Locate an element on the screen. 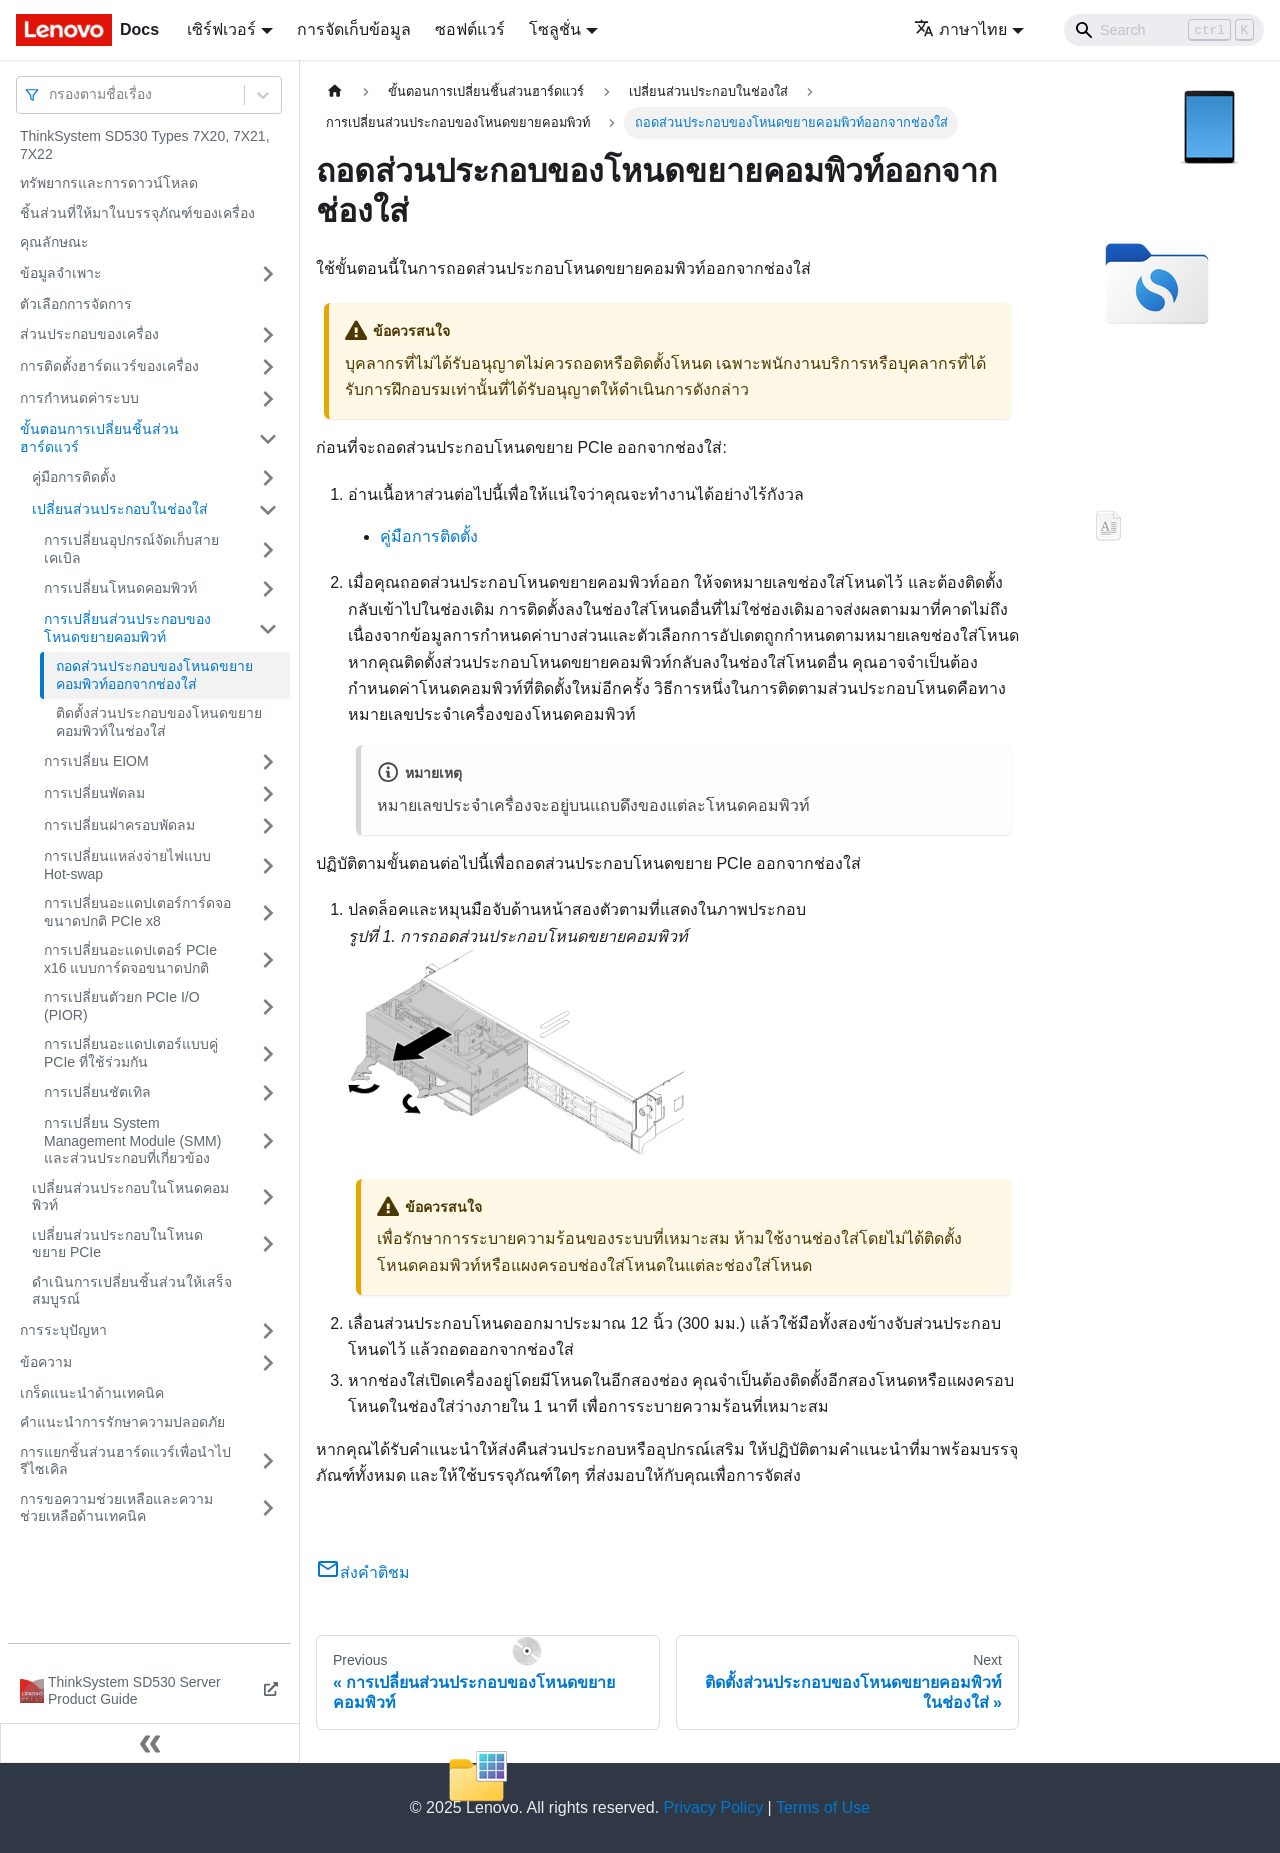  unmount or eject a cd/dvd disc is located at coordinates (527, 1651).